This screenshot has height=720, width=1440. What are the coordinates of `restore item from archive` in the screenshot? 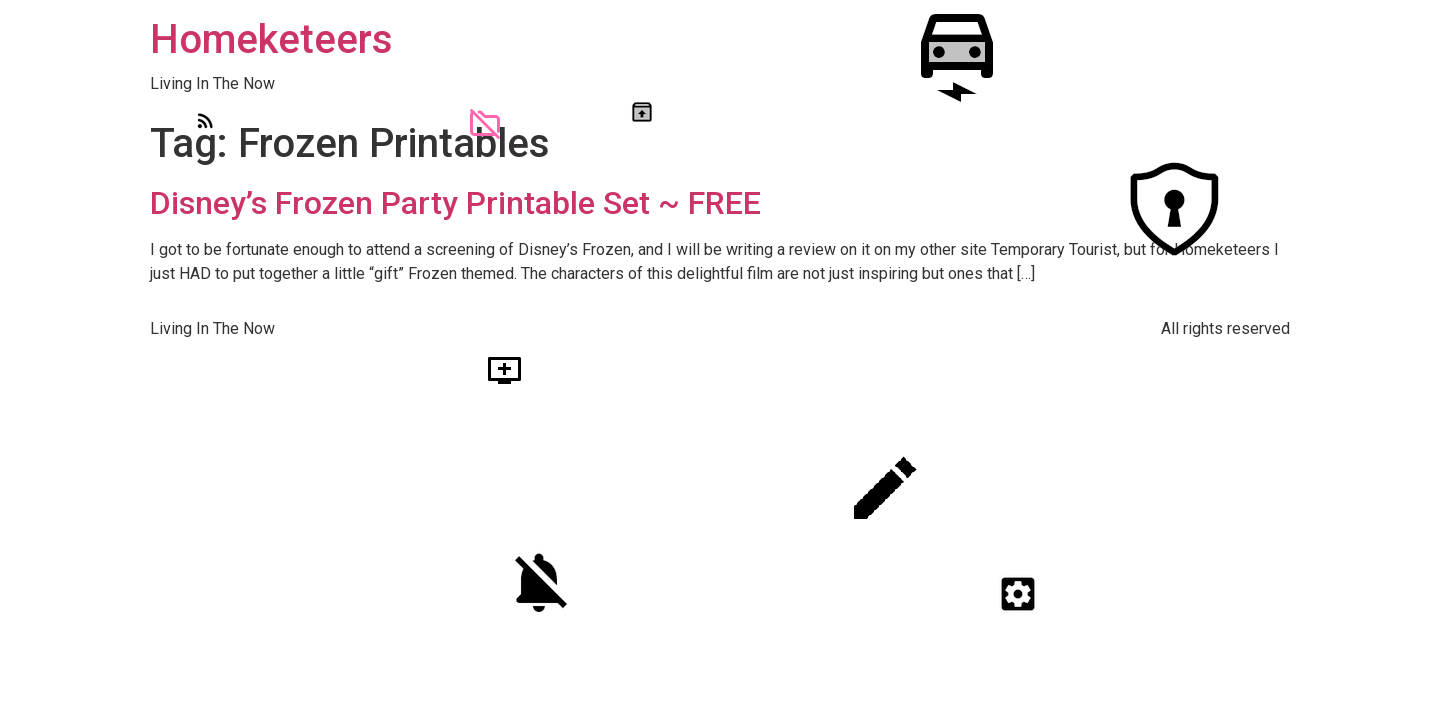 It's located at (642, 112).